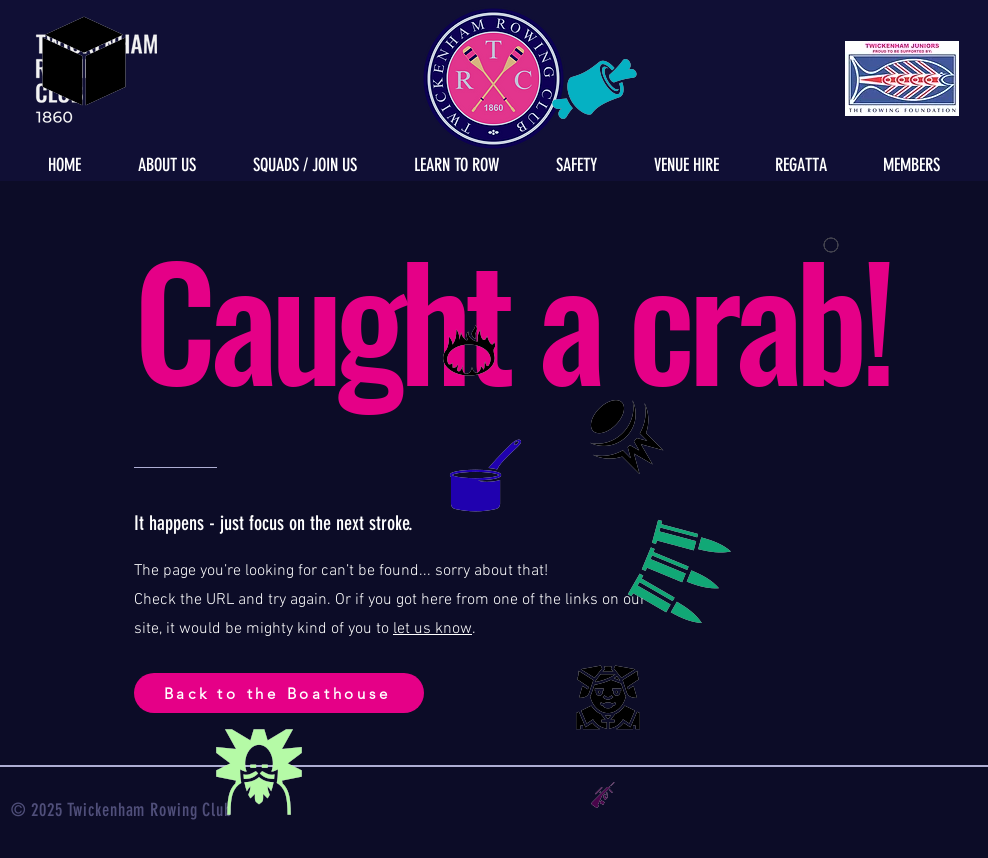 Image resolution: width=988 pixels, height=858 pixels. Describe the element at coordinates (593, 86) in the screenshot. I see `food or meat item in a game inventory` at that location.